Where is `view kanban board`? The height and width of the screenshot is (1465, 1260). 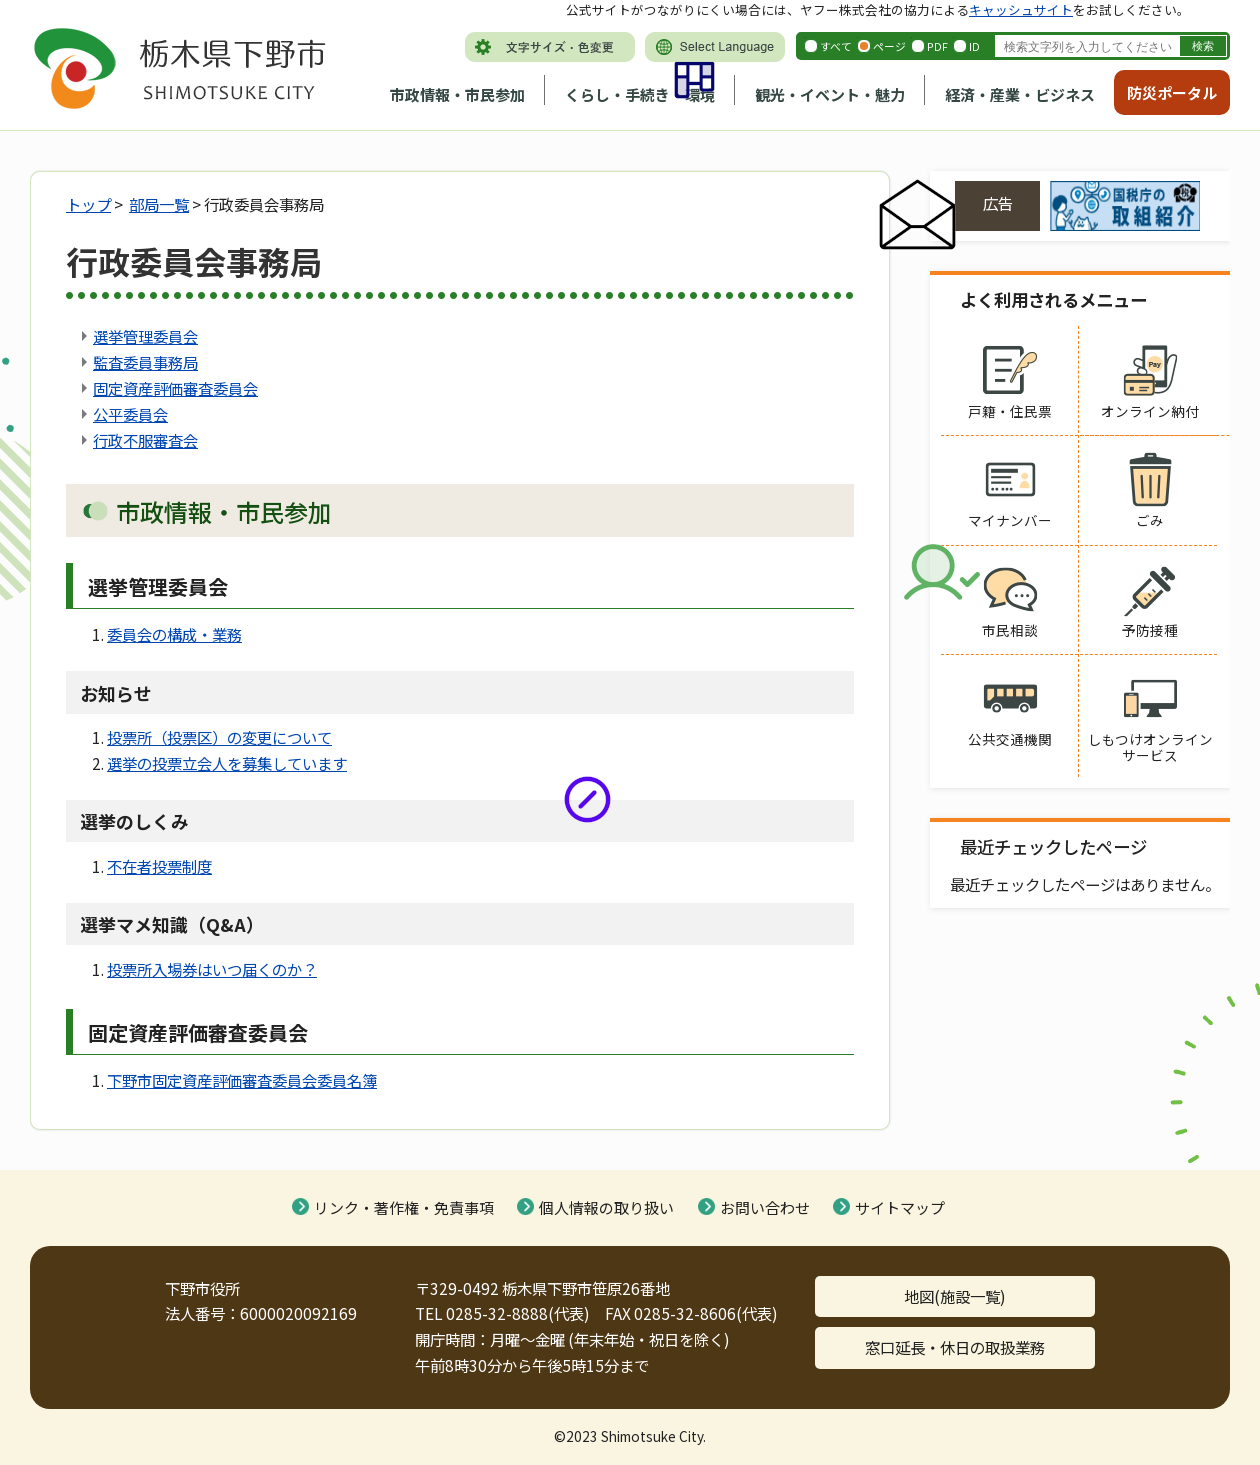
view kanban board is located at coordinates (694, 78).